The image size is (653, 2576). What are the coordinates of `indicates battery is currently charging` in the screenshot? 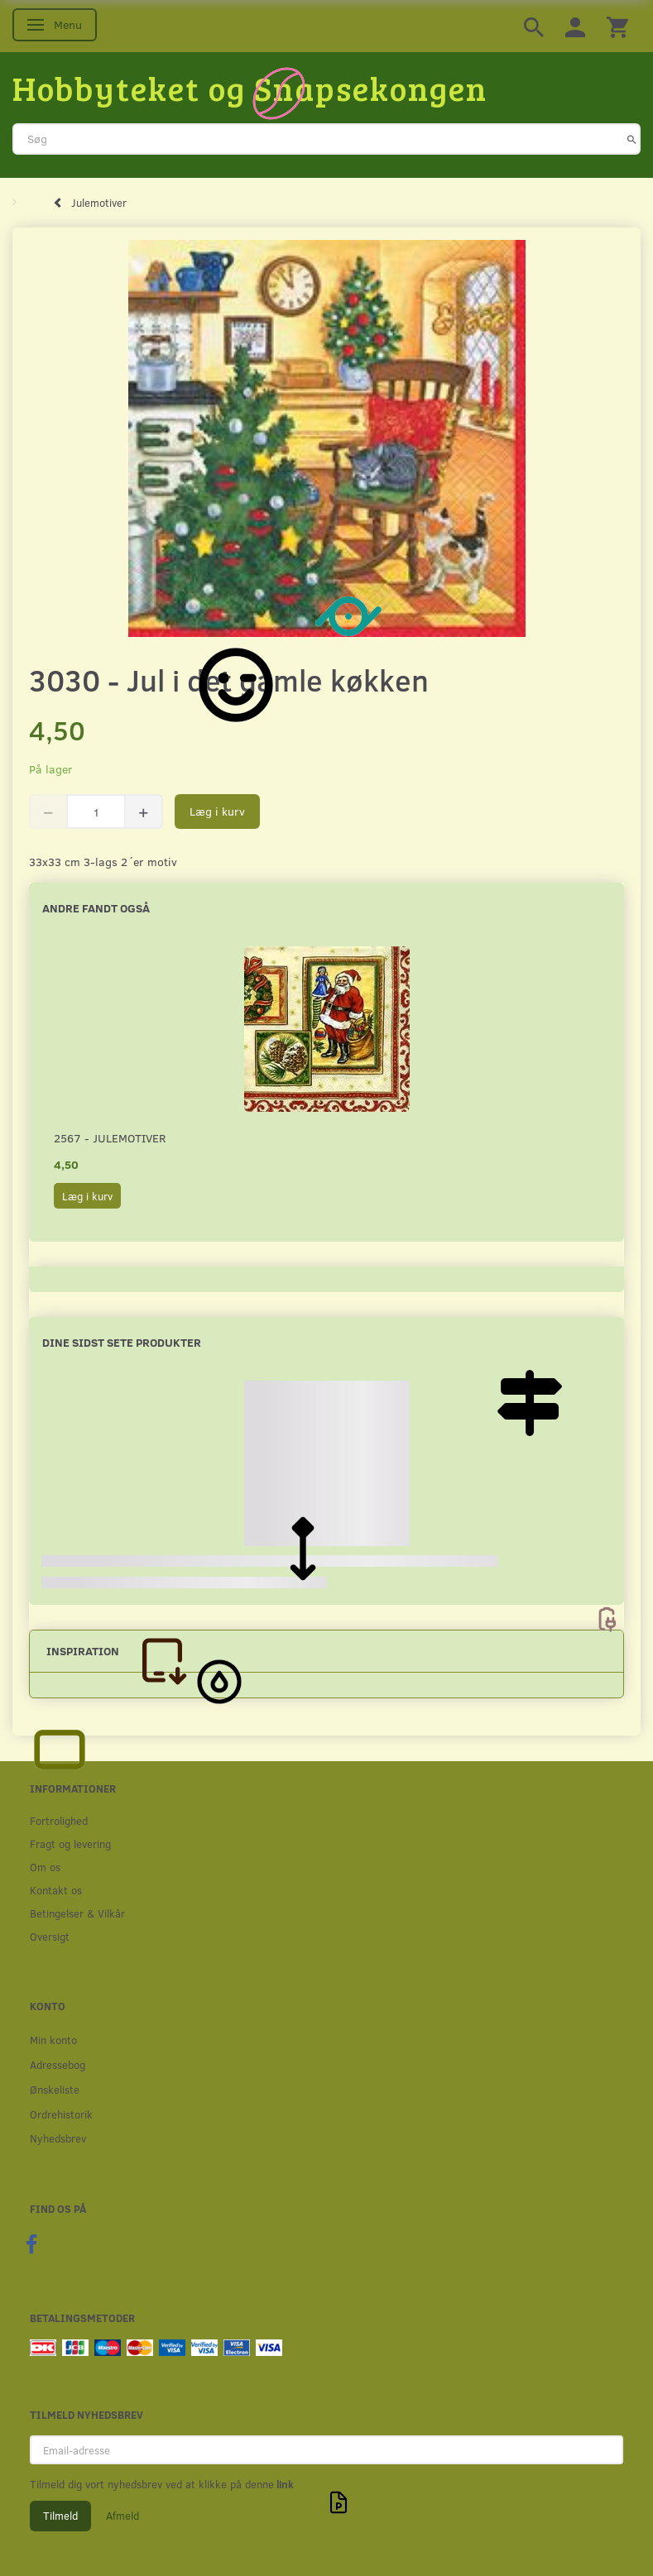 It's located at (607, 1619).